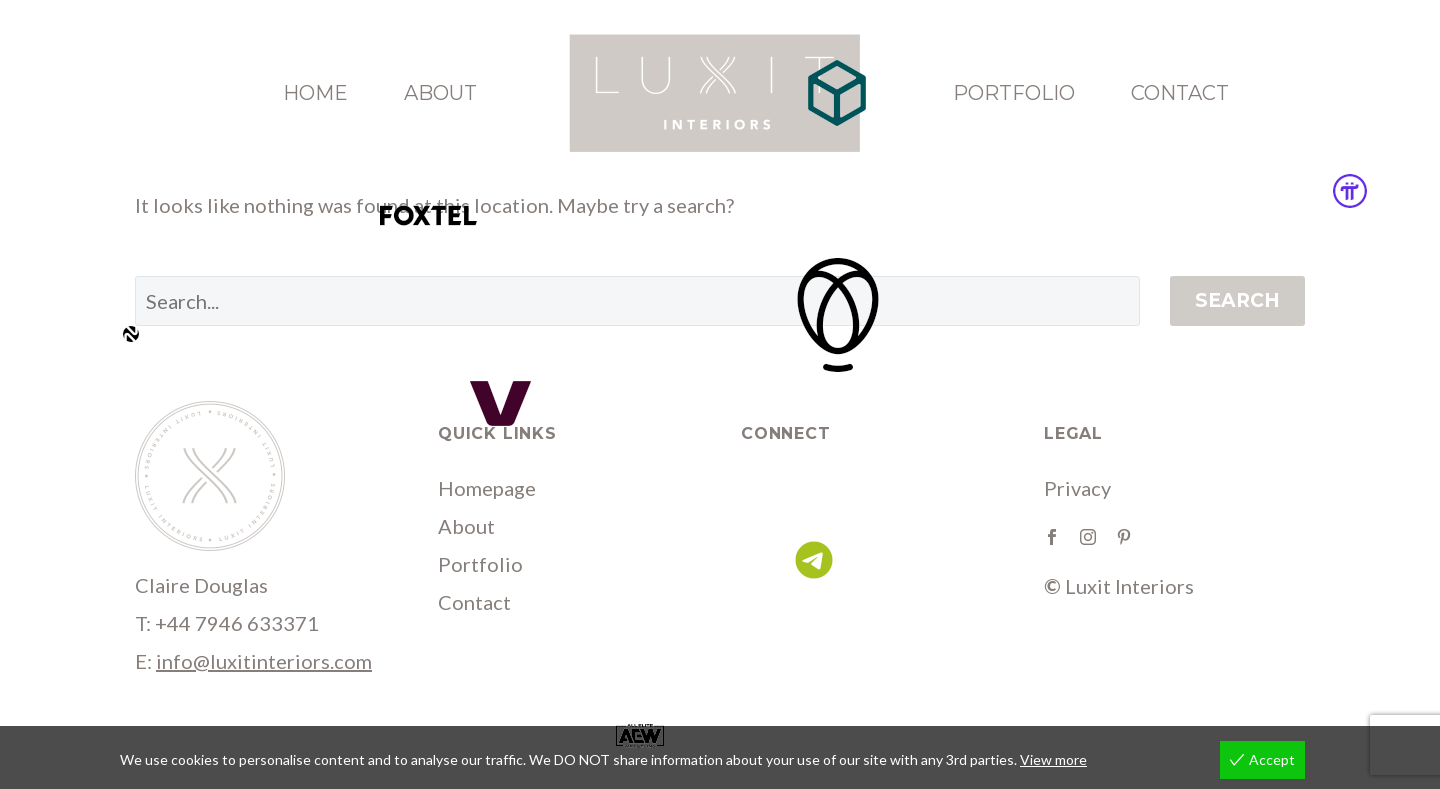  Describe the element at coordinates (838, 315) in the screenshot. I see `open the Uphold app` at that location.